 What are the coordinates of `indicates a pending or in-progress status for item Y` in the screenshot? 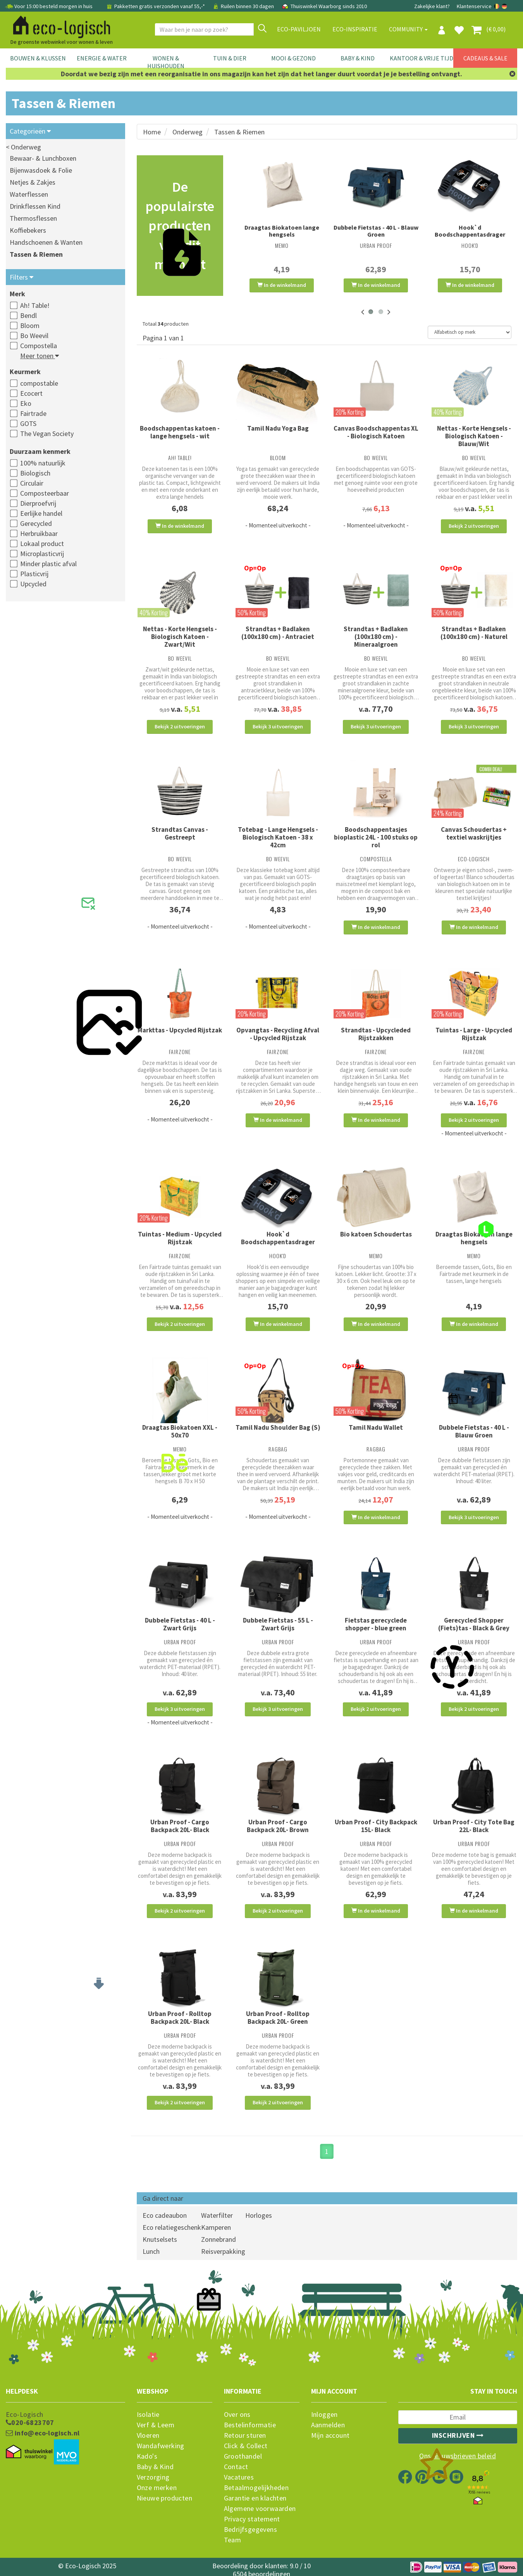 It's located at (452, 1667).